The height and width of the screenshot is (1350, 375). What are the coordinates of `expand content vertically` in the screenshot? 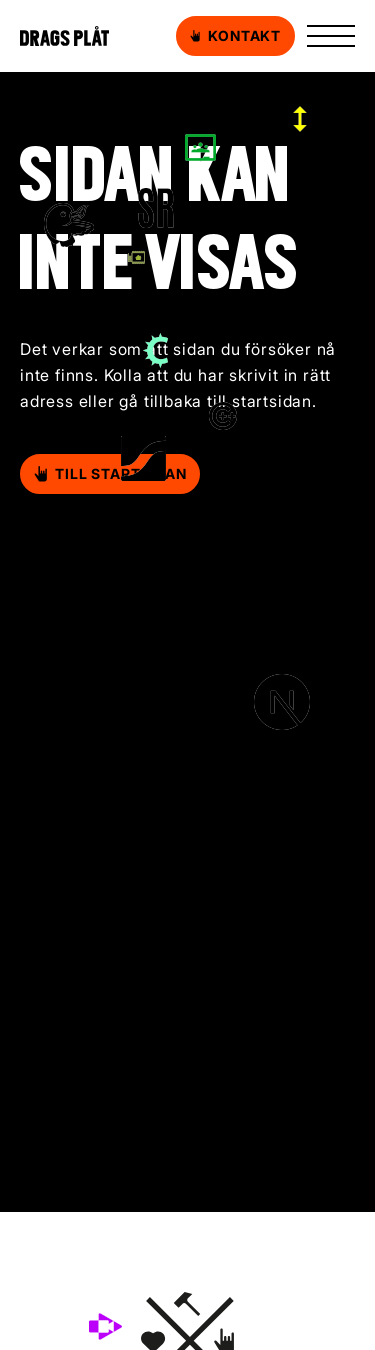 It's located at (300, 119).